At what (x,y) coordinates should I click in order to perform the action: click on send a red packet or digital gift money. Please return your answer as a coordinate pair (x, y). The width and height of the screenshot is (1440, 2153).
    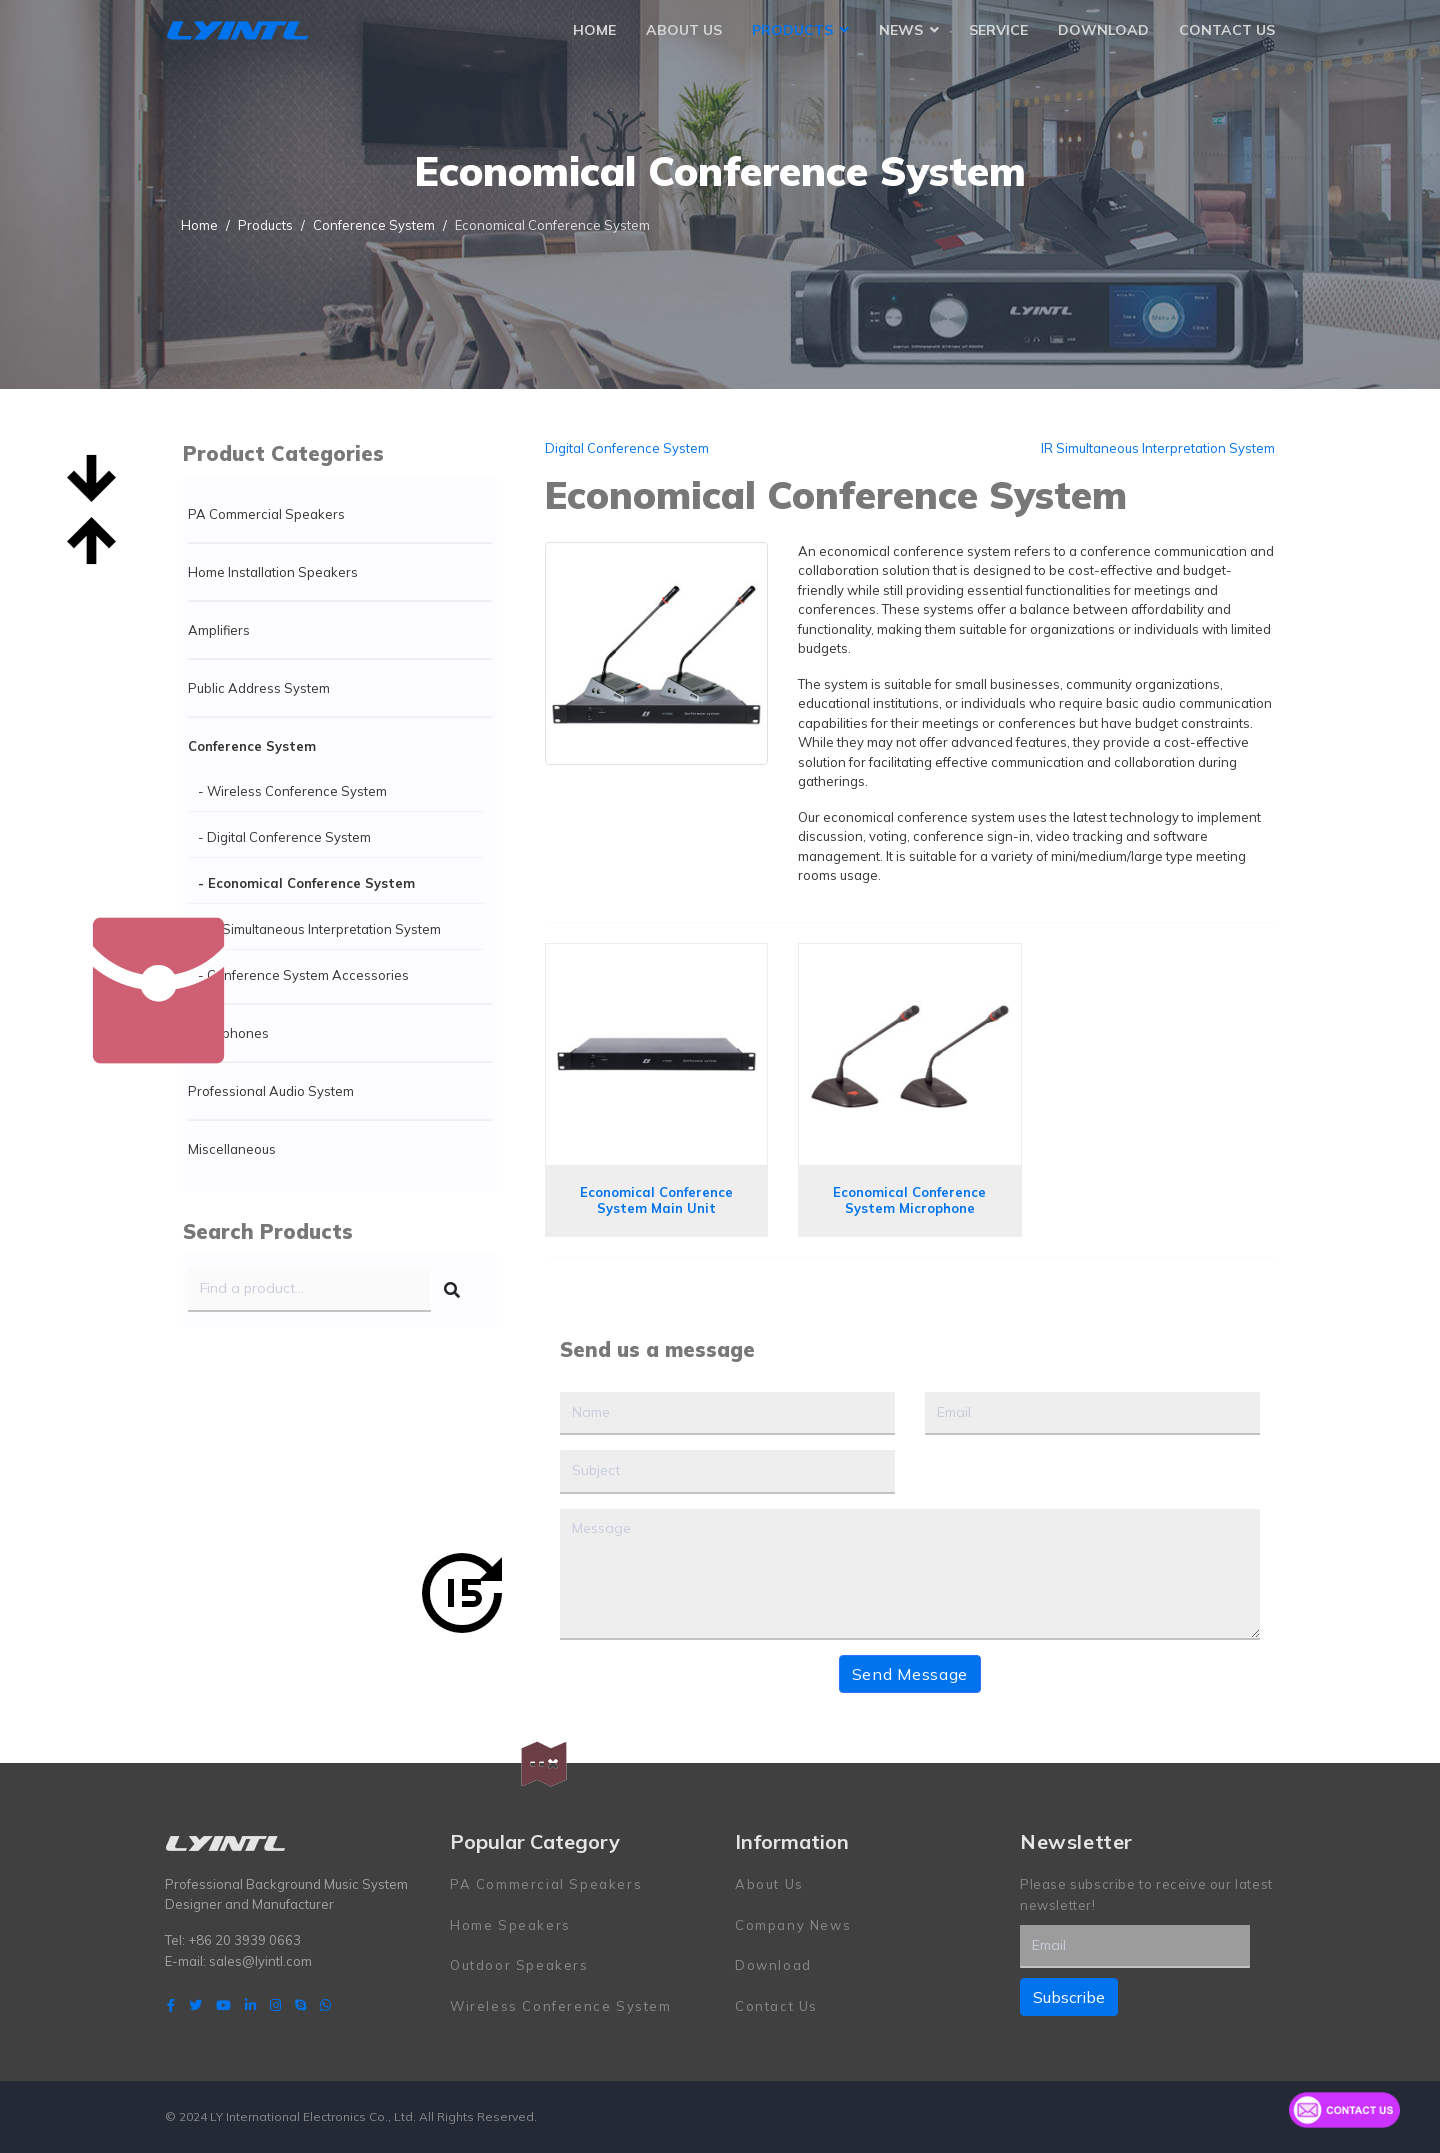
    Looking at the image, I should click on (158, 990).